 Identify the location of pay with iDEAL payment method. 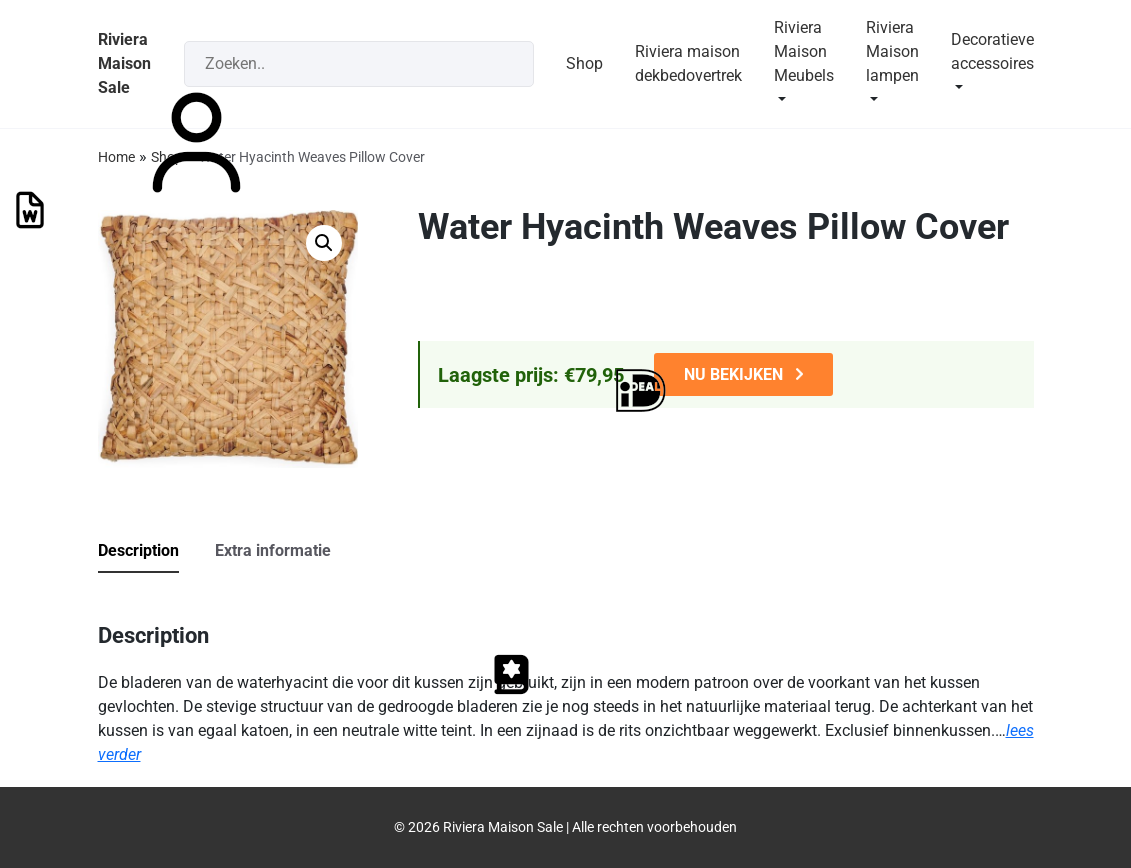
(640, 390).